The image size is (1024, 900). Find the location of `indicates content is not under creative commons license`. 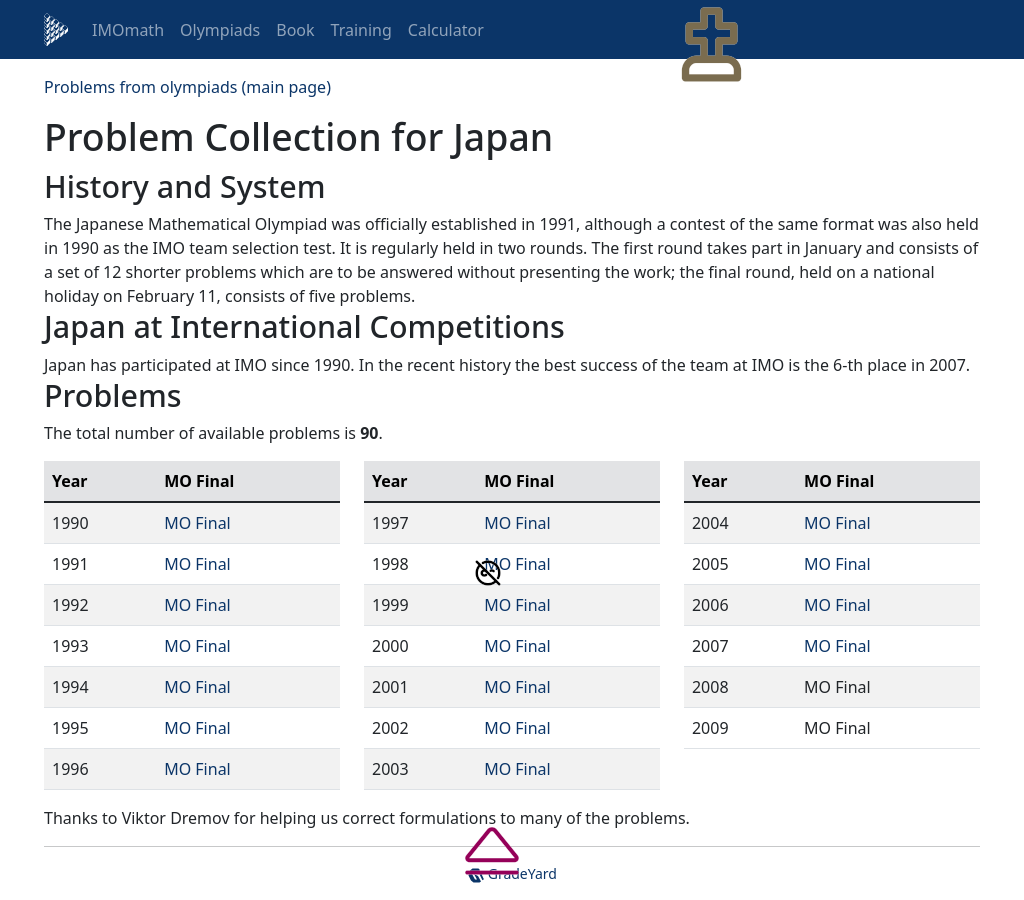

indicates content is not under creative commons license is located at coordinates (488, 573).